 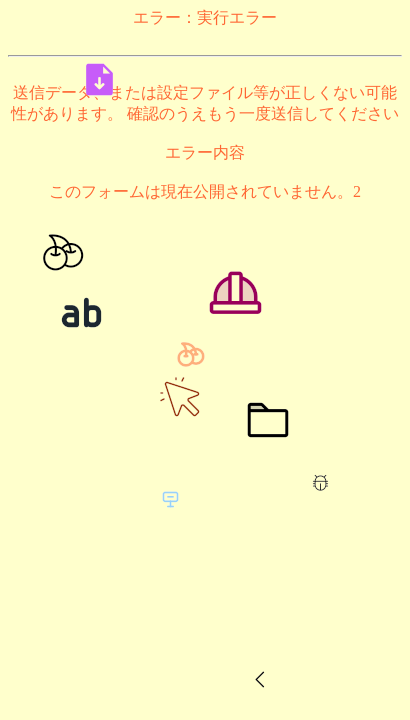 What do you see at coordinates (182, 399) in the screenshot?
I see `click or tap to interact` at bounding box center [182, 399].